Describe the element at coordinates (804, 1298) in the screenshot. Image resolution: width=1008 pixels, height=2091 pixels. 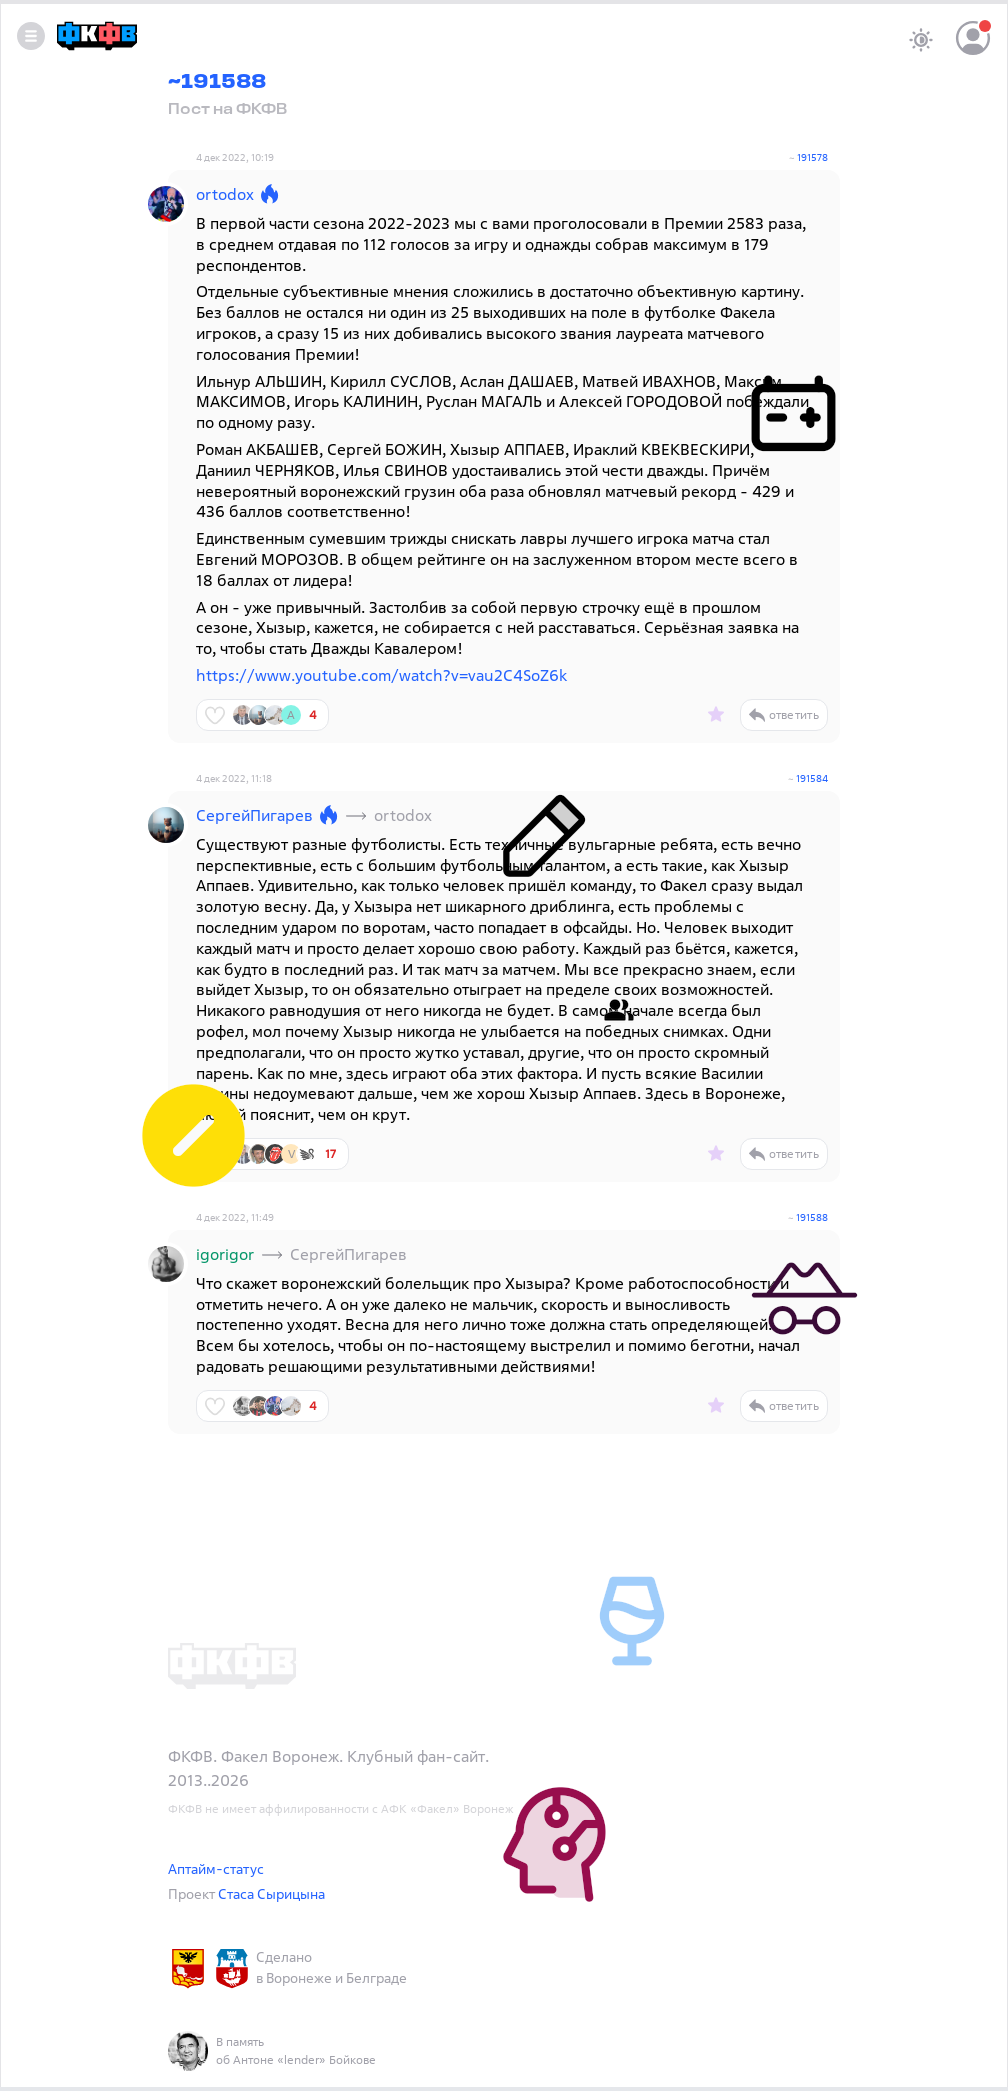
I see `enable incognito or private browsing mode` at that location.